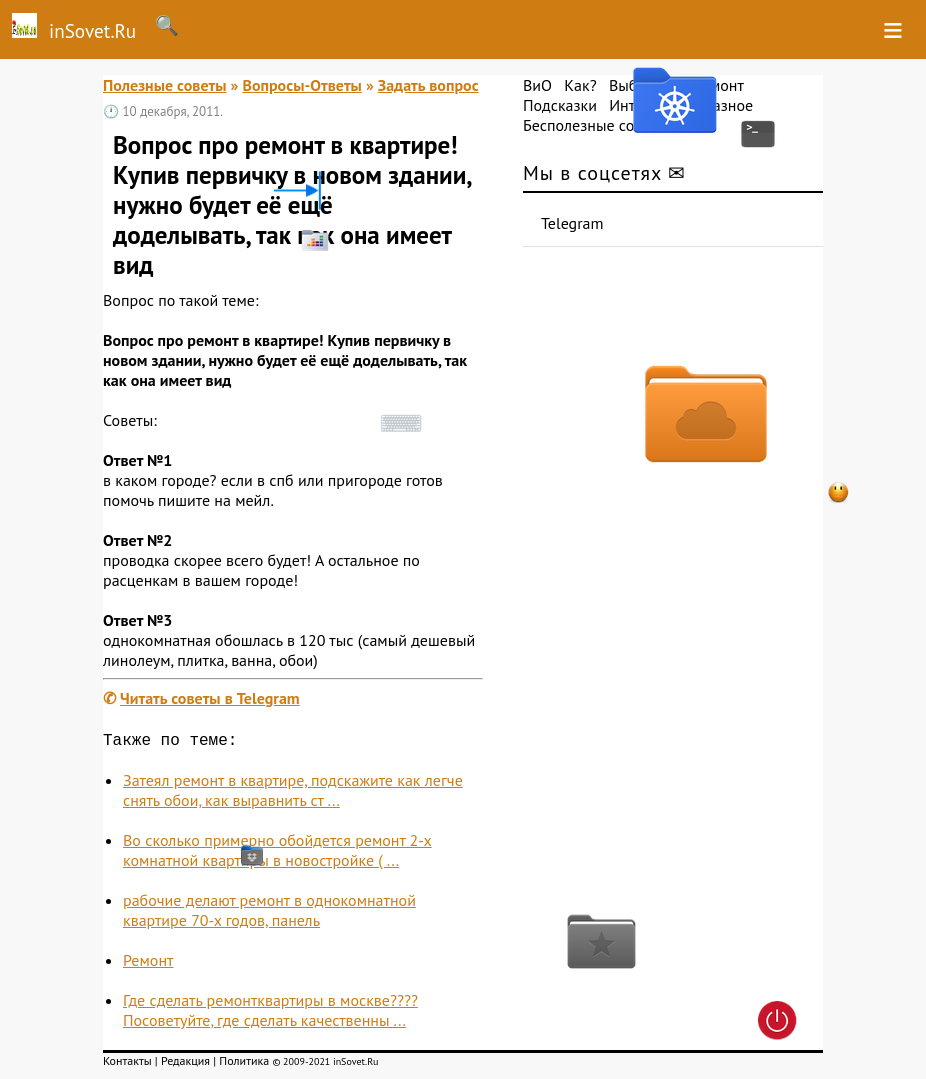 The image size is (926, 1079). What do you see at coordinates (401, 423) in the screenshot?
I see `connect a bluetooth keyboard` at bounding box center [401, 423].